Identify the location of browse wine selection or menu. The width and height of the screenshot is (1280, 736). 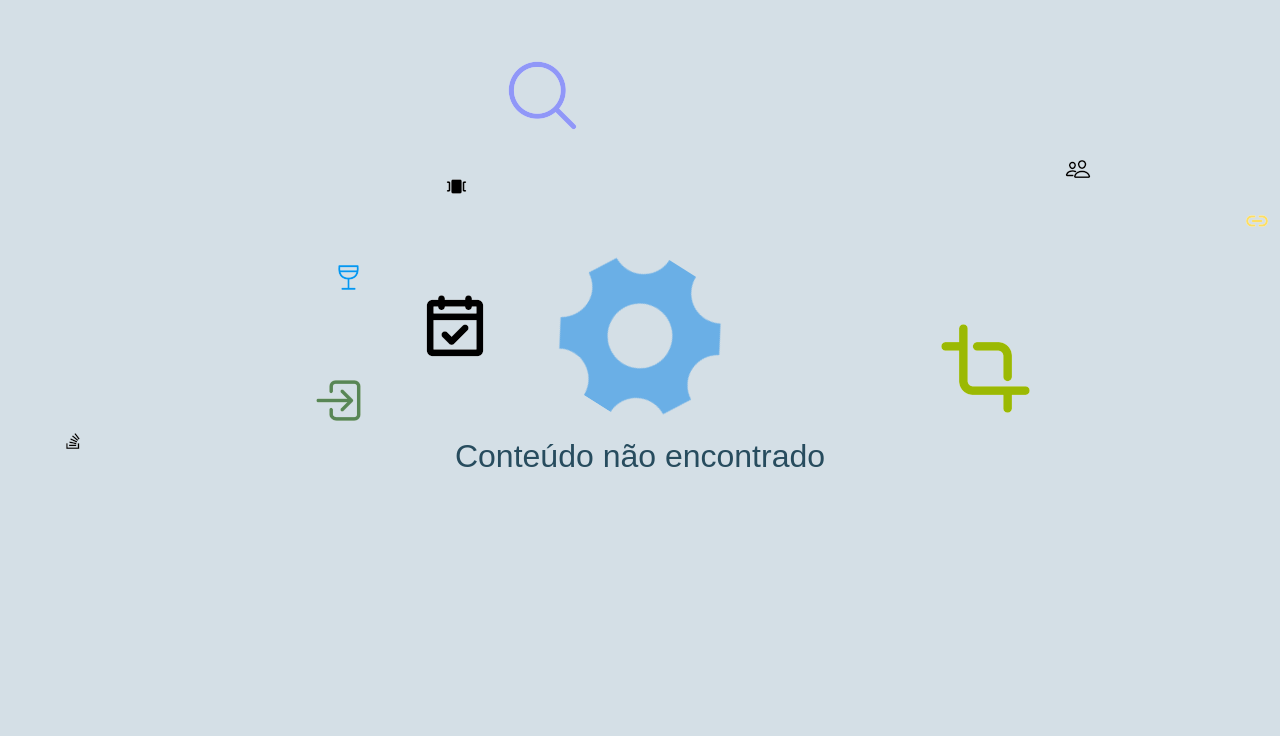
(348, 277).